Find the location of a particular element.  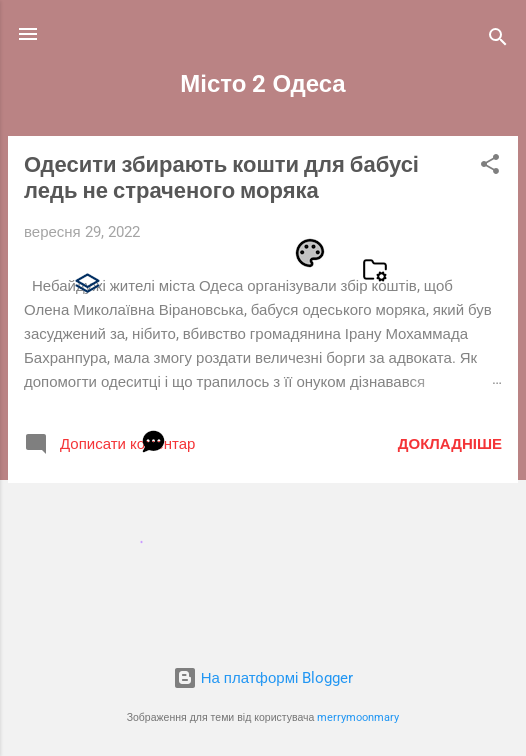

no signal or connection unavailable is located at coordinates (154, 532).